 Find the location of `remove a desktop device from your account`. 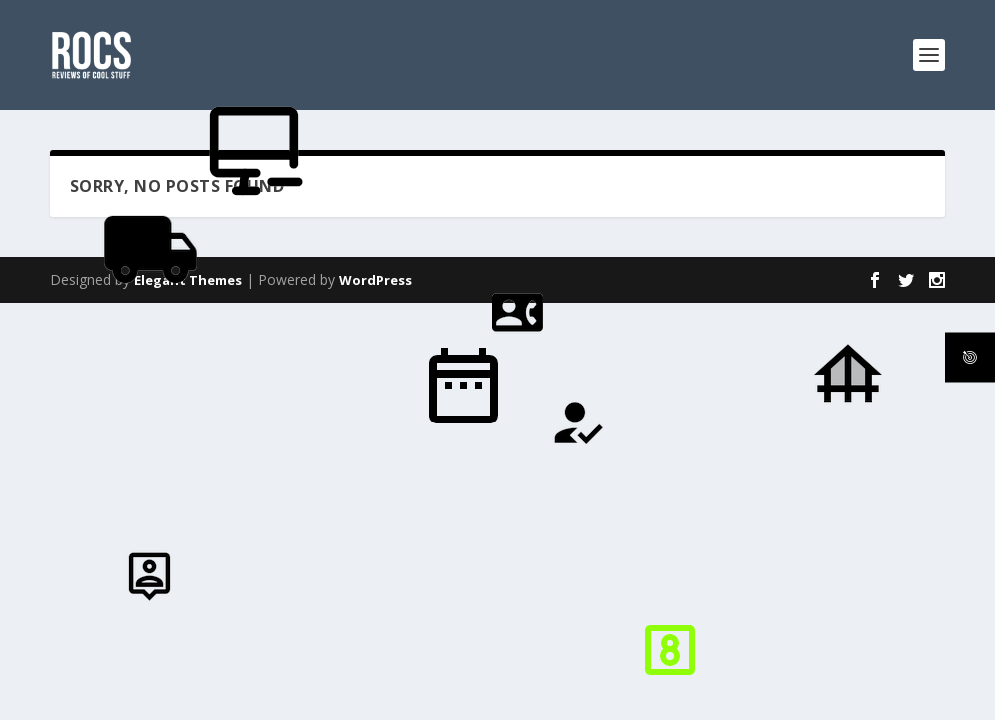

remove a desktop device from your account is located at coordinates (254, 151).